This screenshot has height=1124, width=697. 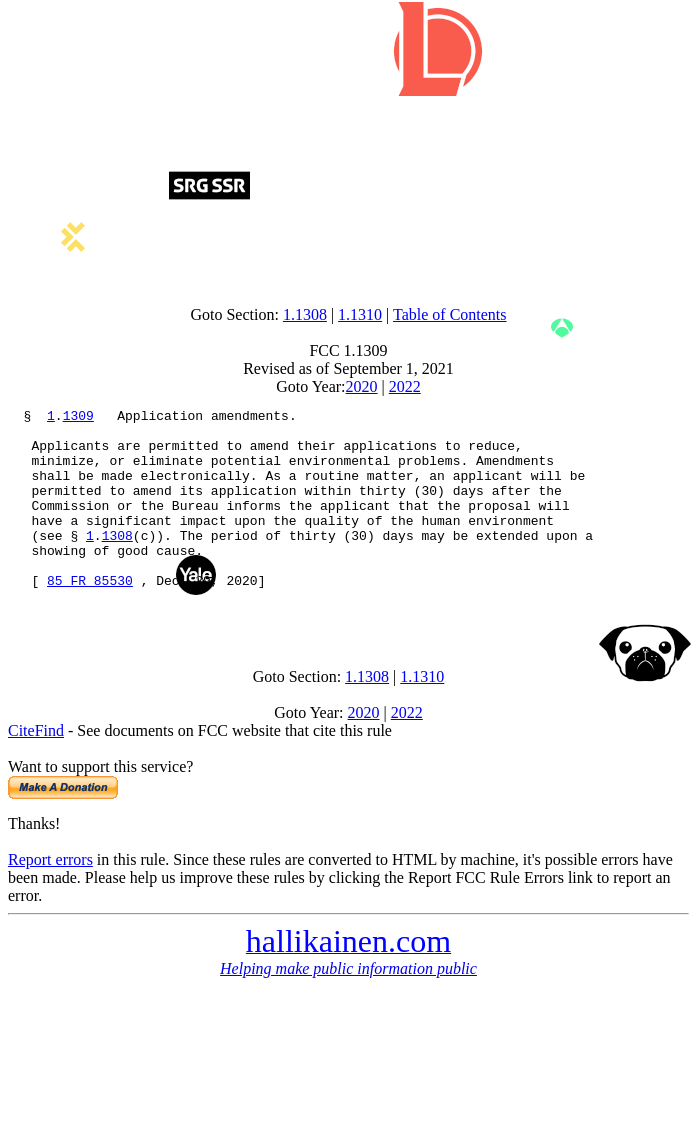 What do you see at coordinates (73, 237) in the screenshot?
I see `tricentis company logo` at bounding box center [73, 237].